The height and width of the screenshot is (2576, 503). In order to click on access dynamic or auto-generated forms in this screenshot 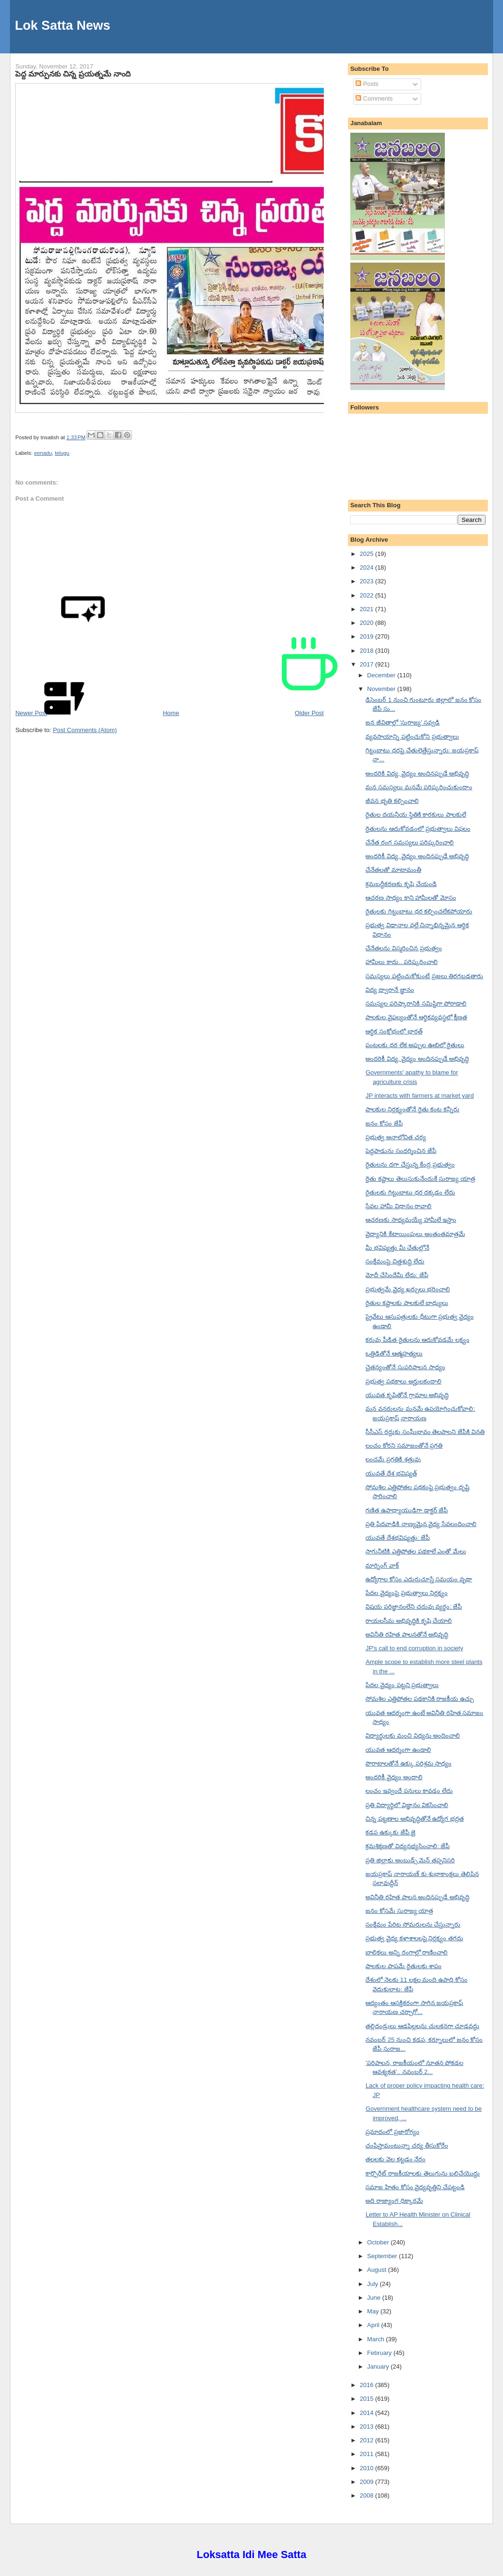, I will do `click(64, 698)`.